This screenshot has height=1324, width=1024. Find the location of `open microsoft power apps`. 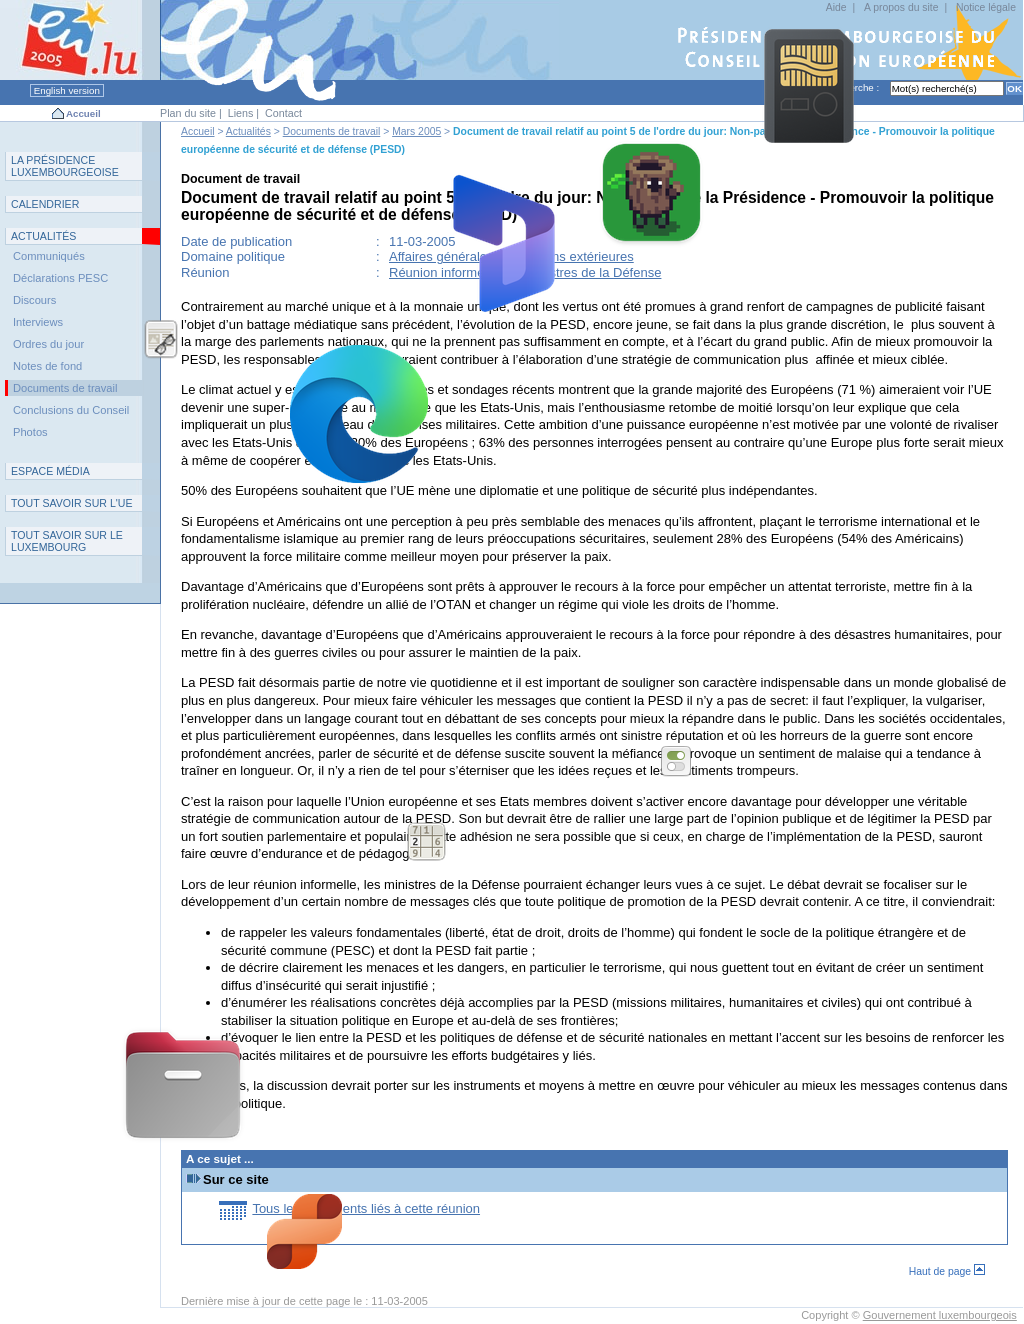

open microsoft power apps is located at coordinates (304, 1231).